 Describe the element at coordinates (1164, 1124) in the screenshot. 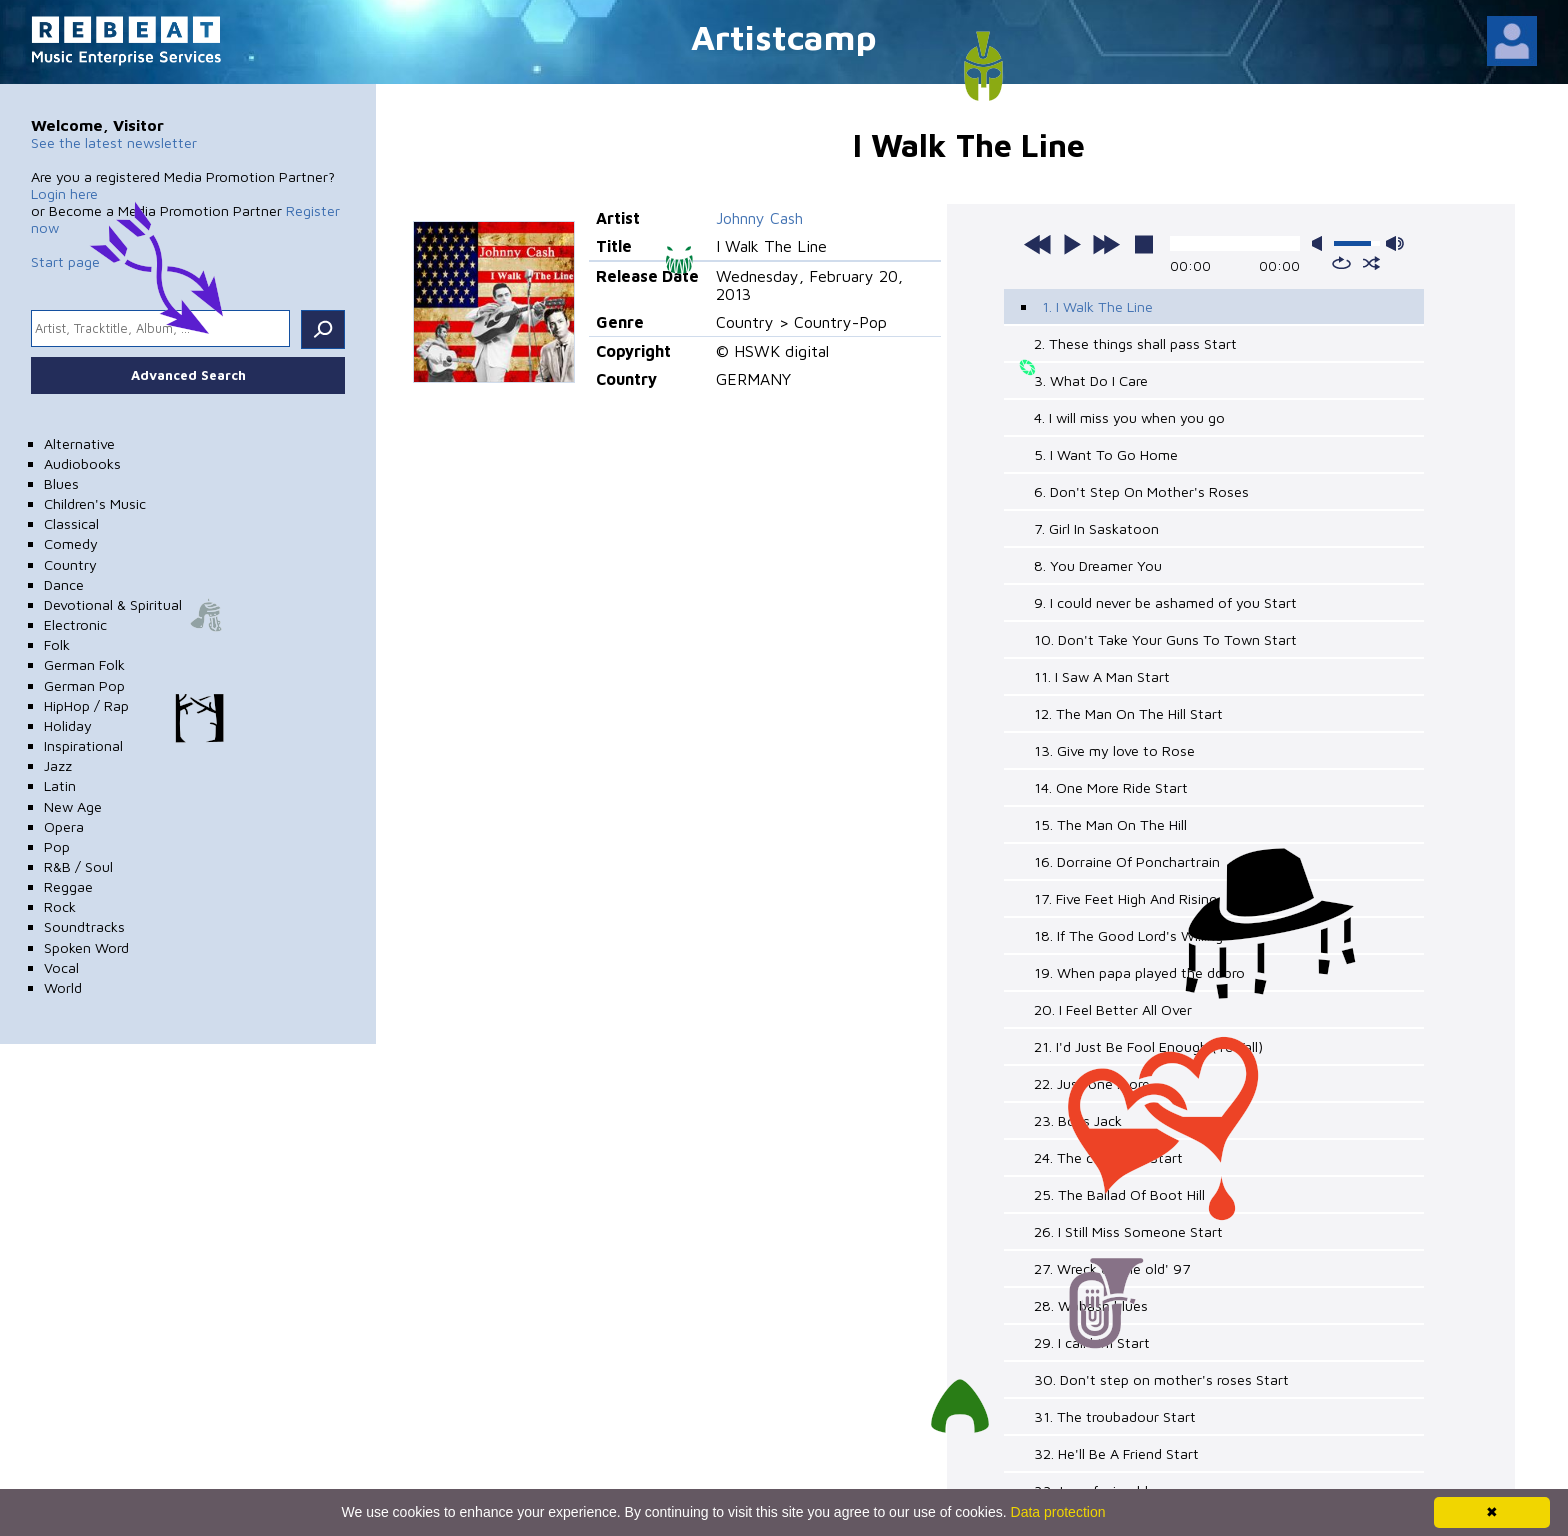

I see `transfer health or life points between characters` at that location.